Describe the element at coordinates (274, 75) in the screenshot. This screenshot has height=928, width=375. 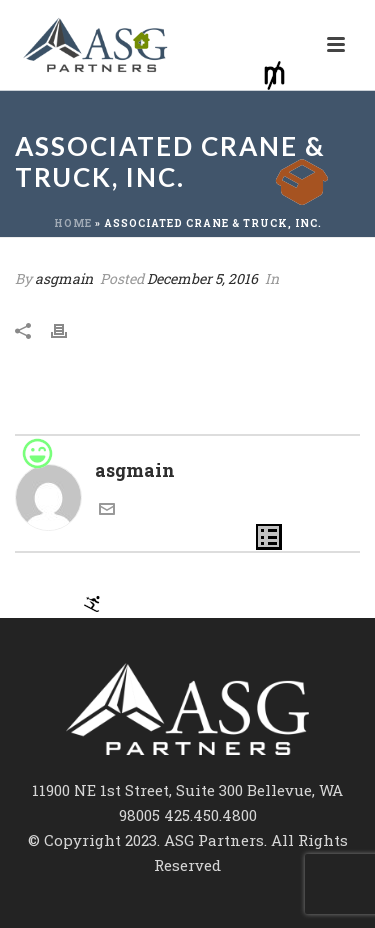
I see `indicates currency in Ethiopian birr` at that location.